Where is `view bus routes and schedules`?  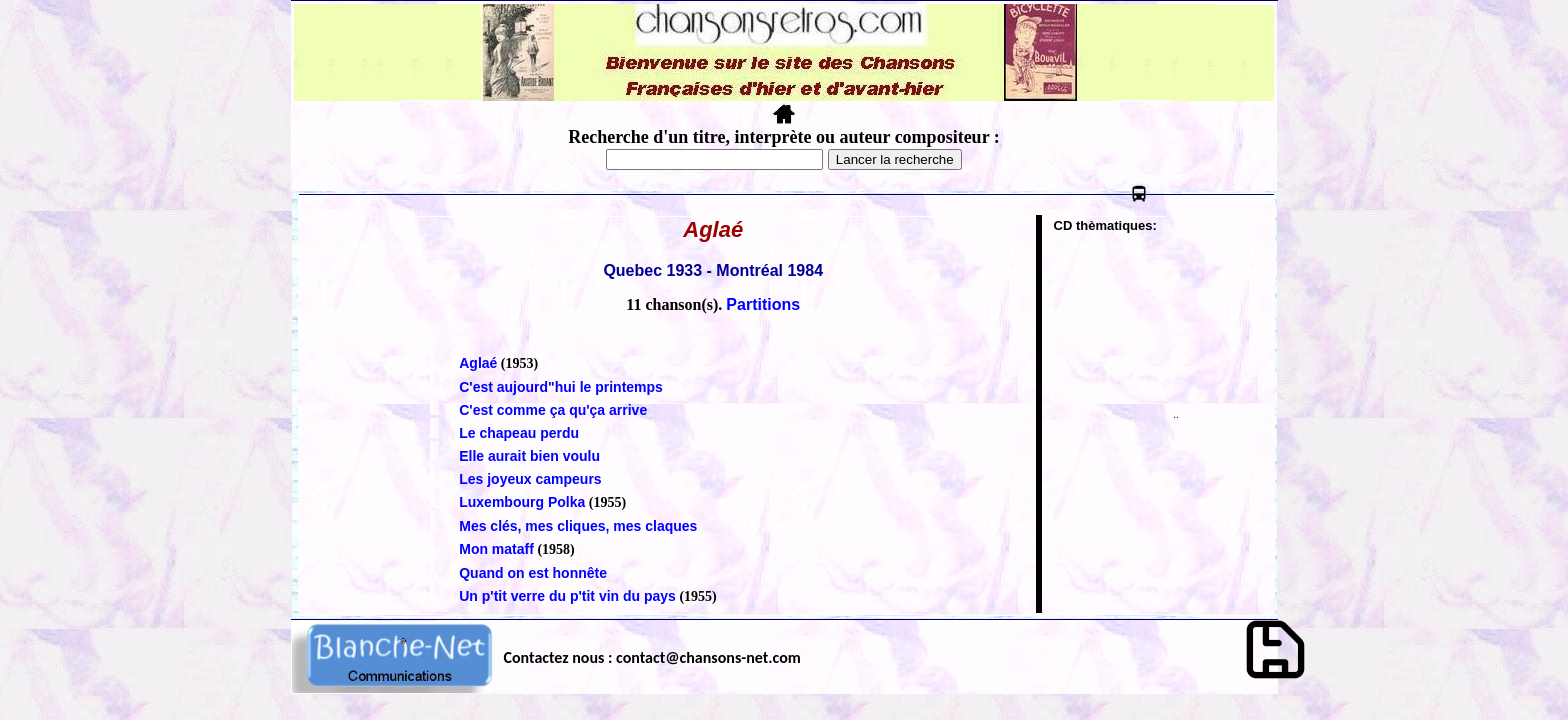
view bus routes and schedules is located at coordinates (1139, 194).